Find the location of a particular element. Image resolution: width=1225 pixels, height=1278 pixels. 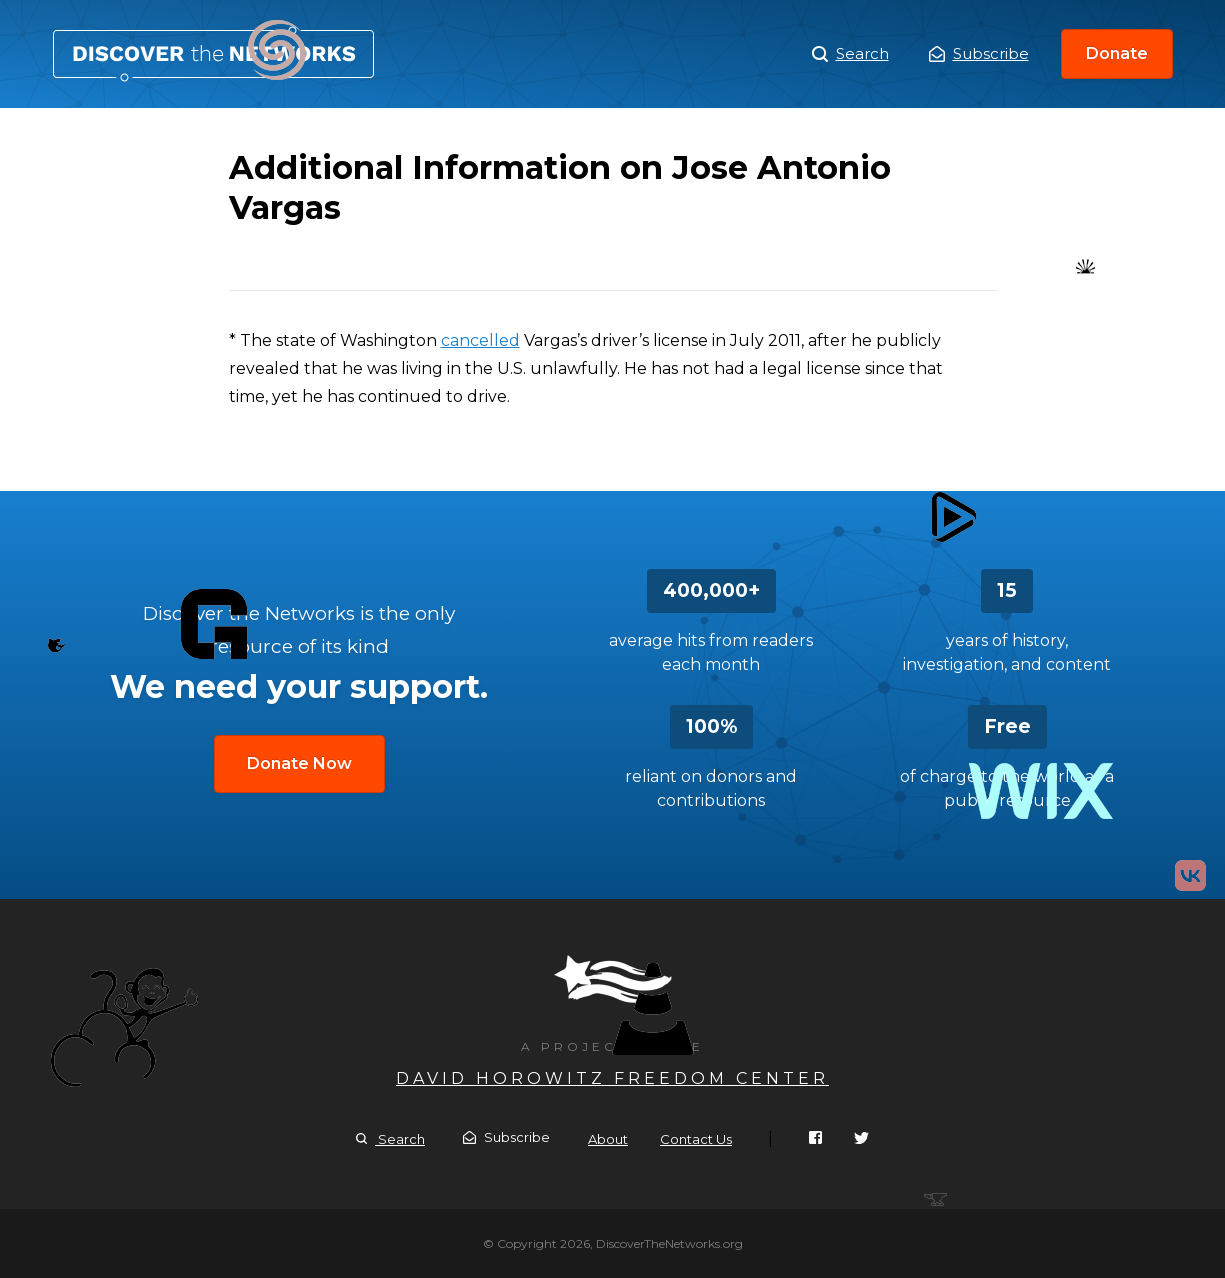

open Libera.Chat IRC network is located at coordinates (1085, 266).